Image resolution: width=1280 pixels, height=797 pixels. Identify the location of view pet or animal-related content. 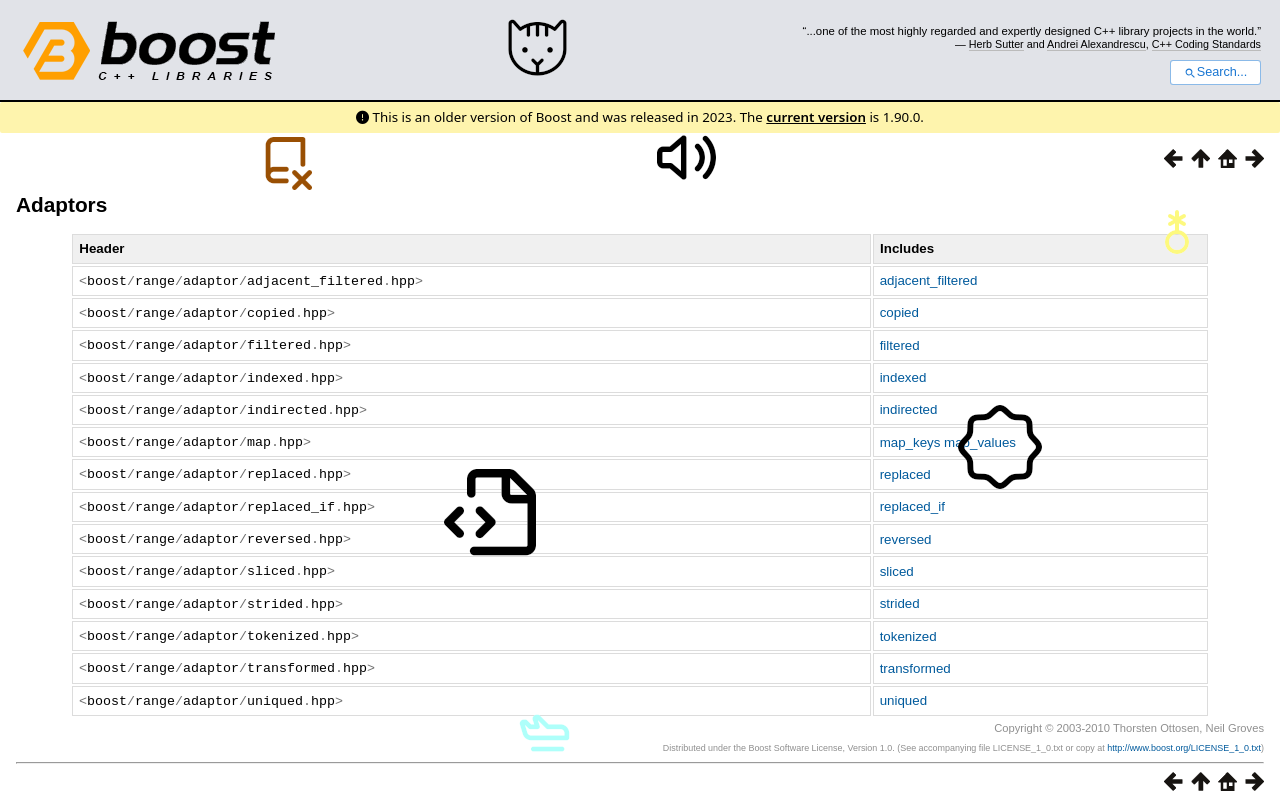
(537, 46).